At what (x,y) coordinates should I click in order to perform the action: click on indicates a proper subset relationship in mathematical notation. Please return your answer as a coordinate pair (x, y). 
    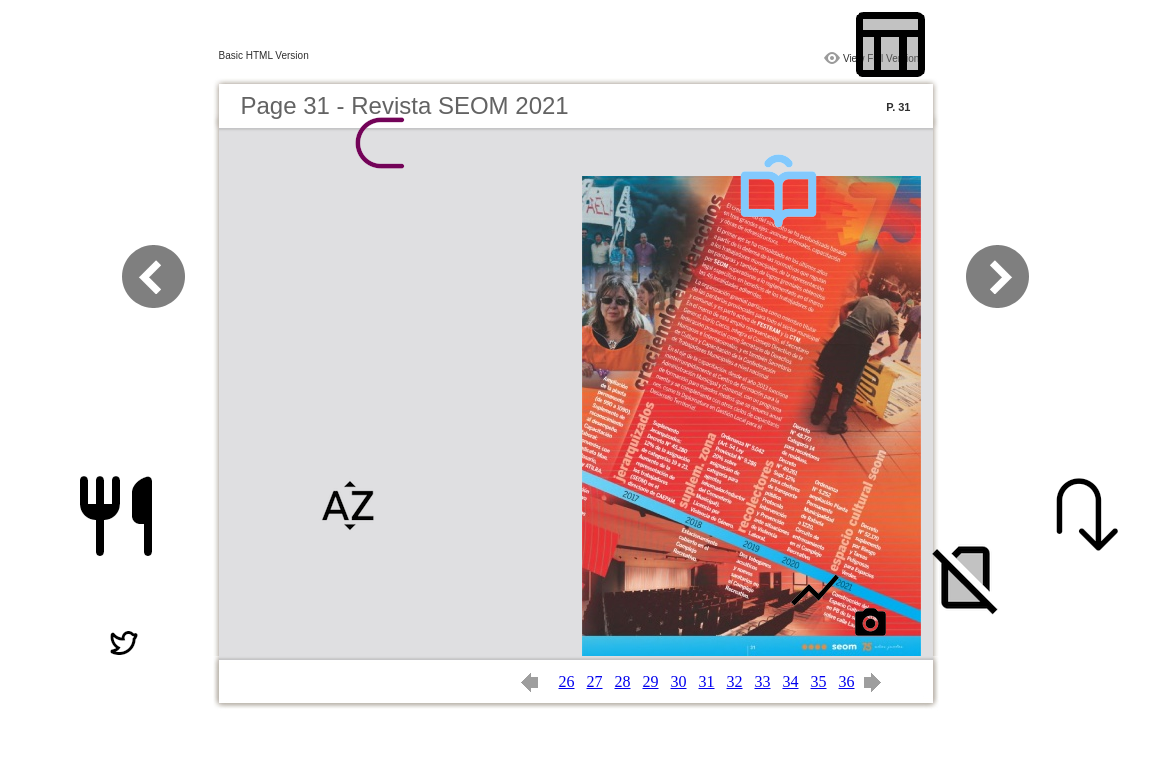
    Looking at the image, I should click on (381, 143).